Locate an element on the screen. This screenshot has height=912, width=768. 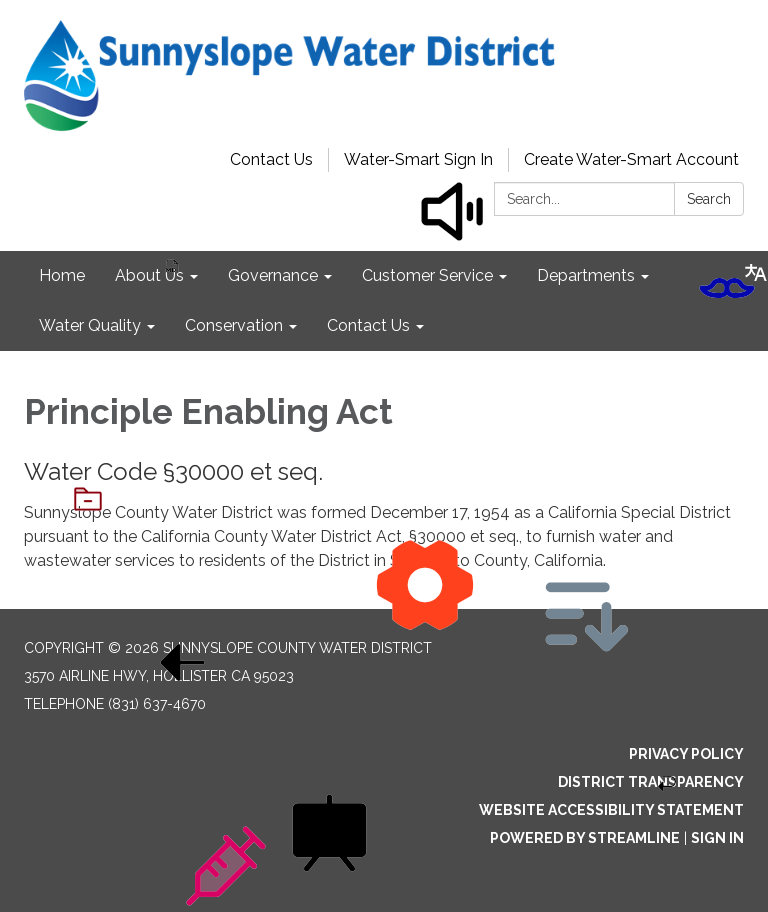
access vaccination or medical records is located at coordinates (226, 866).